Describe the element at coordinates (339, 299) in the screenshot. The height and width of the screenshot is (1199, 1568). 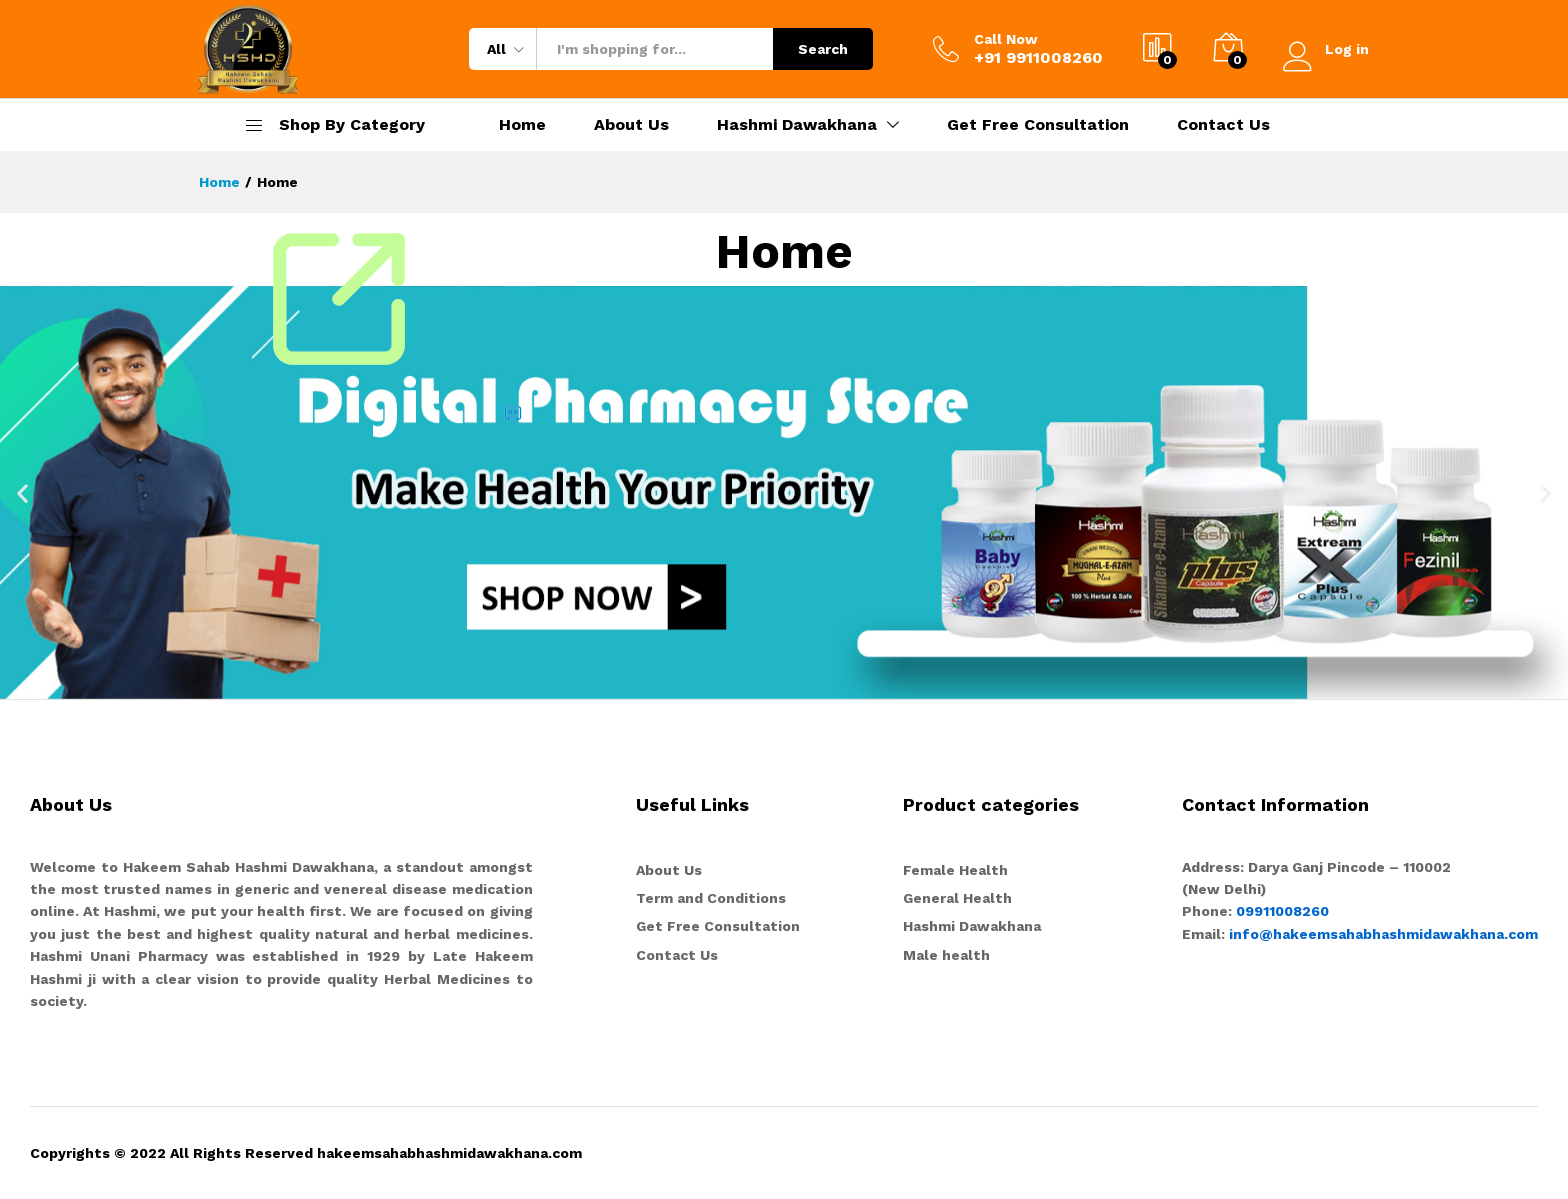
I see `open link in a new window or tab` at that location.